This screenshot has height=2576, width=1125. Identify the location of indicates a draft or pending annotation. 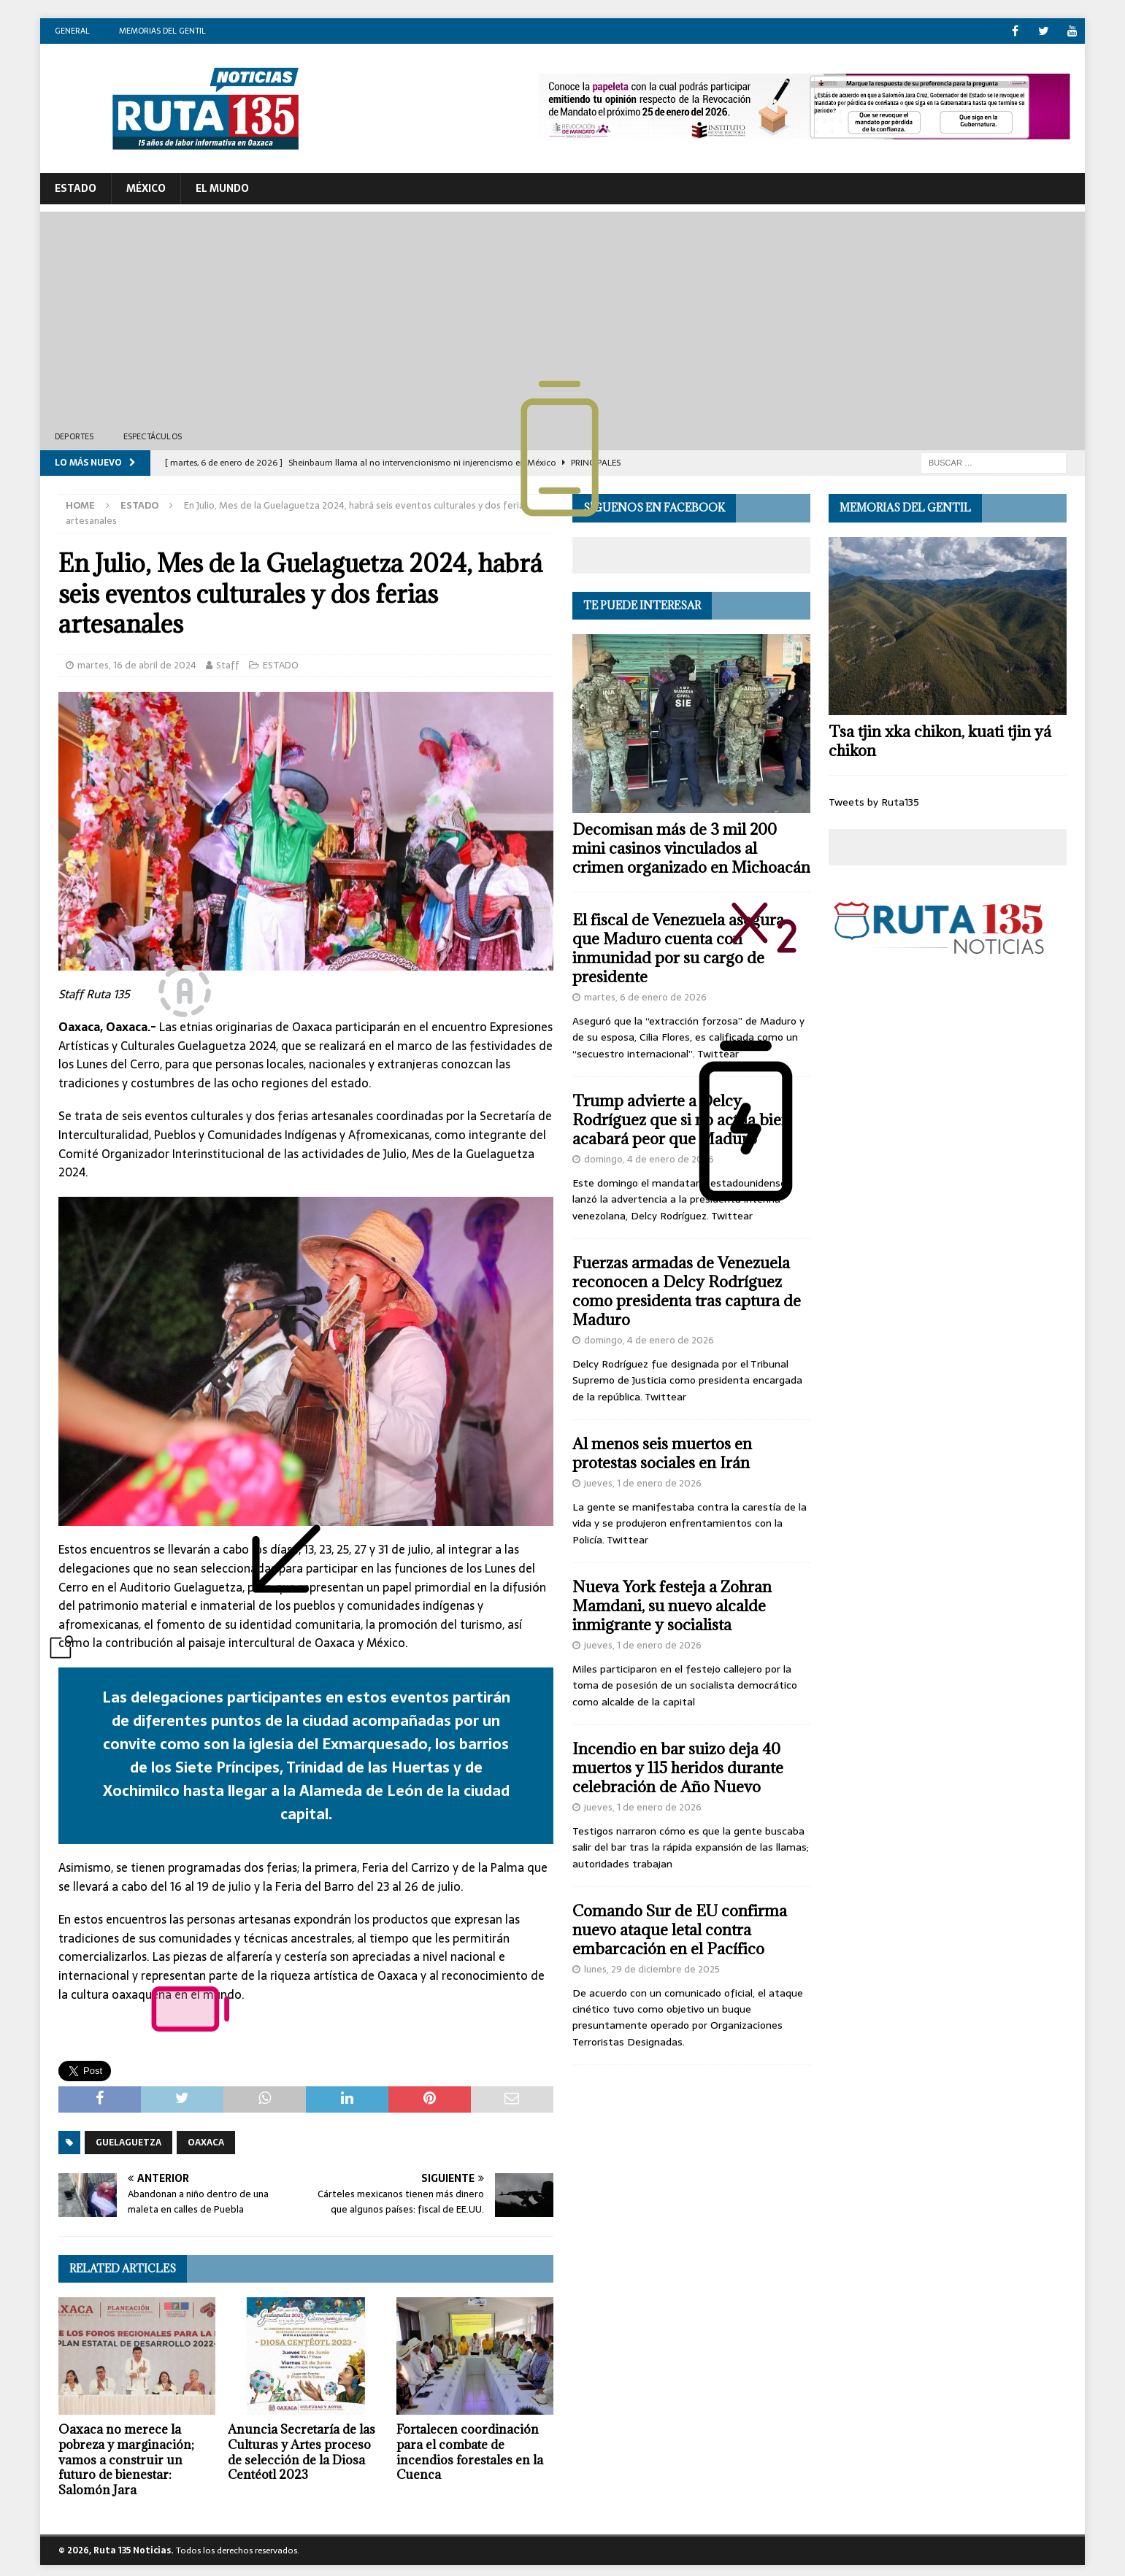
(185, 991).